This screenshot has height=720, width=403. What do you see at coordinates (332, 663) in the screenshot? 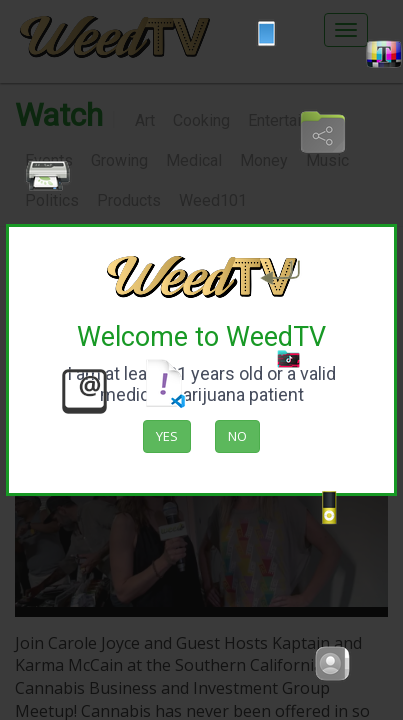
I see `open contacts app` at bounding box center [332, 663].